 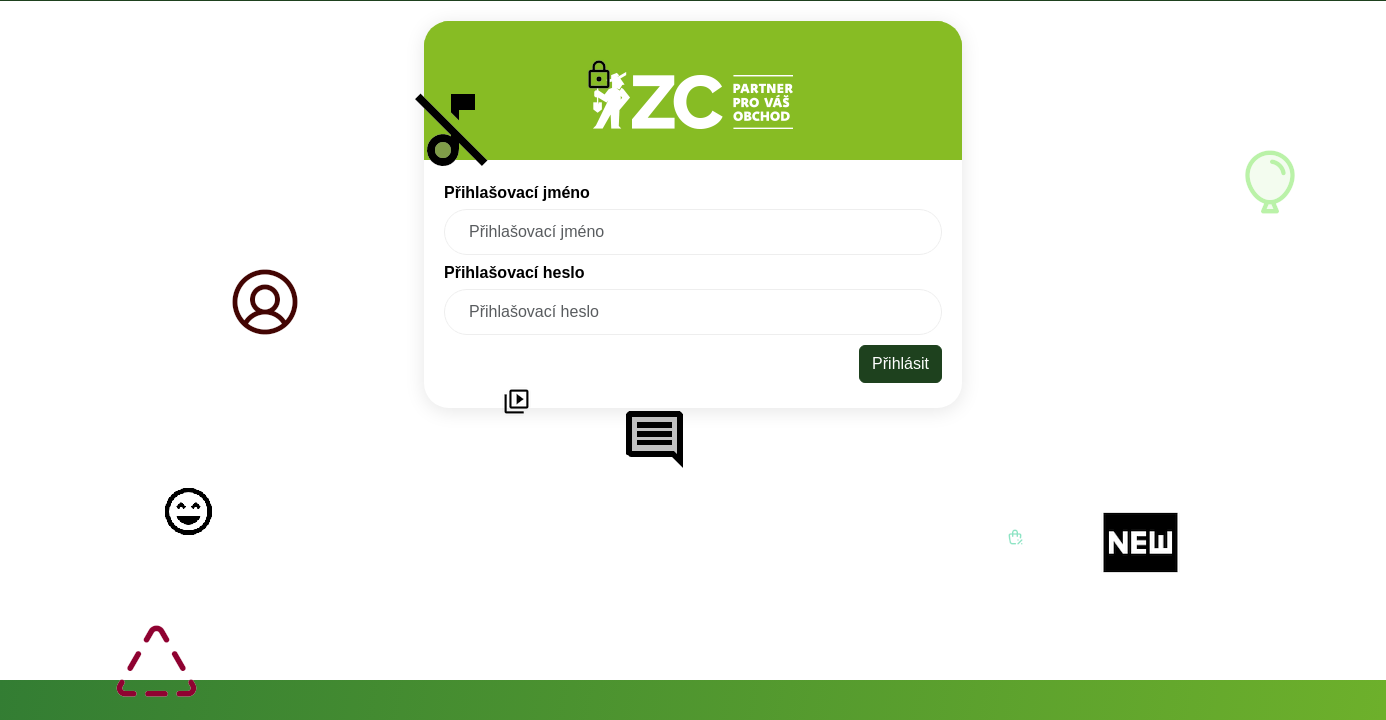 What do you see at coordinates (516, 401) in the screenshot?
I see `access your video library` at bounding box center [516, 401].